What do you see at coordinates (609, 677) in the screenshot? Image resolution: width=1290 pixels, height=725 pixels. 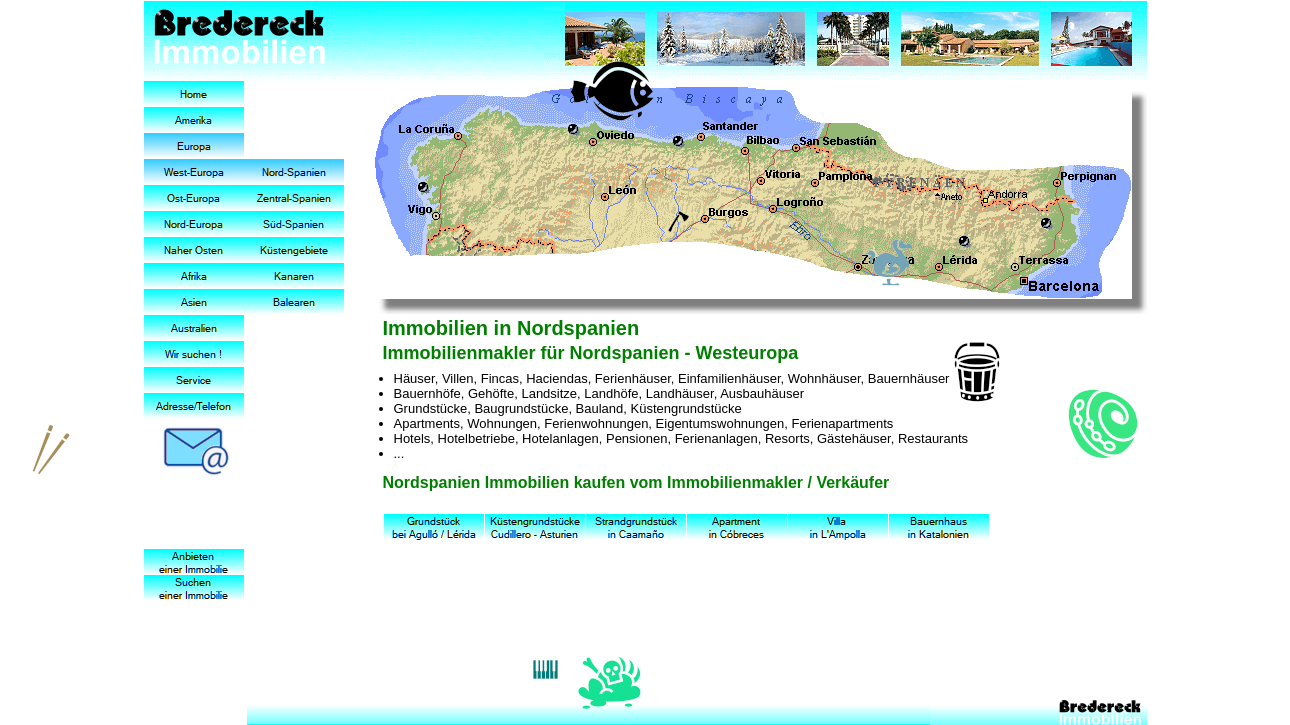 I see `indicates hazardous or toxic content` at bounding box center [609, 677].